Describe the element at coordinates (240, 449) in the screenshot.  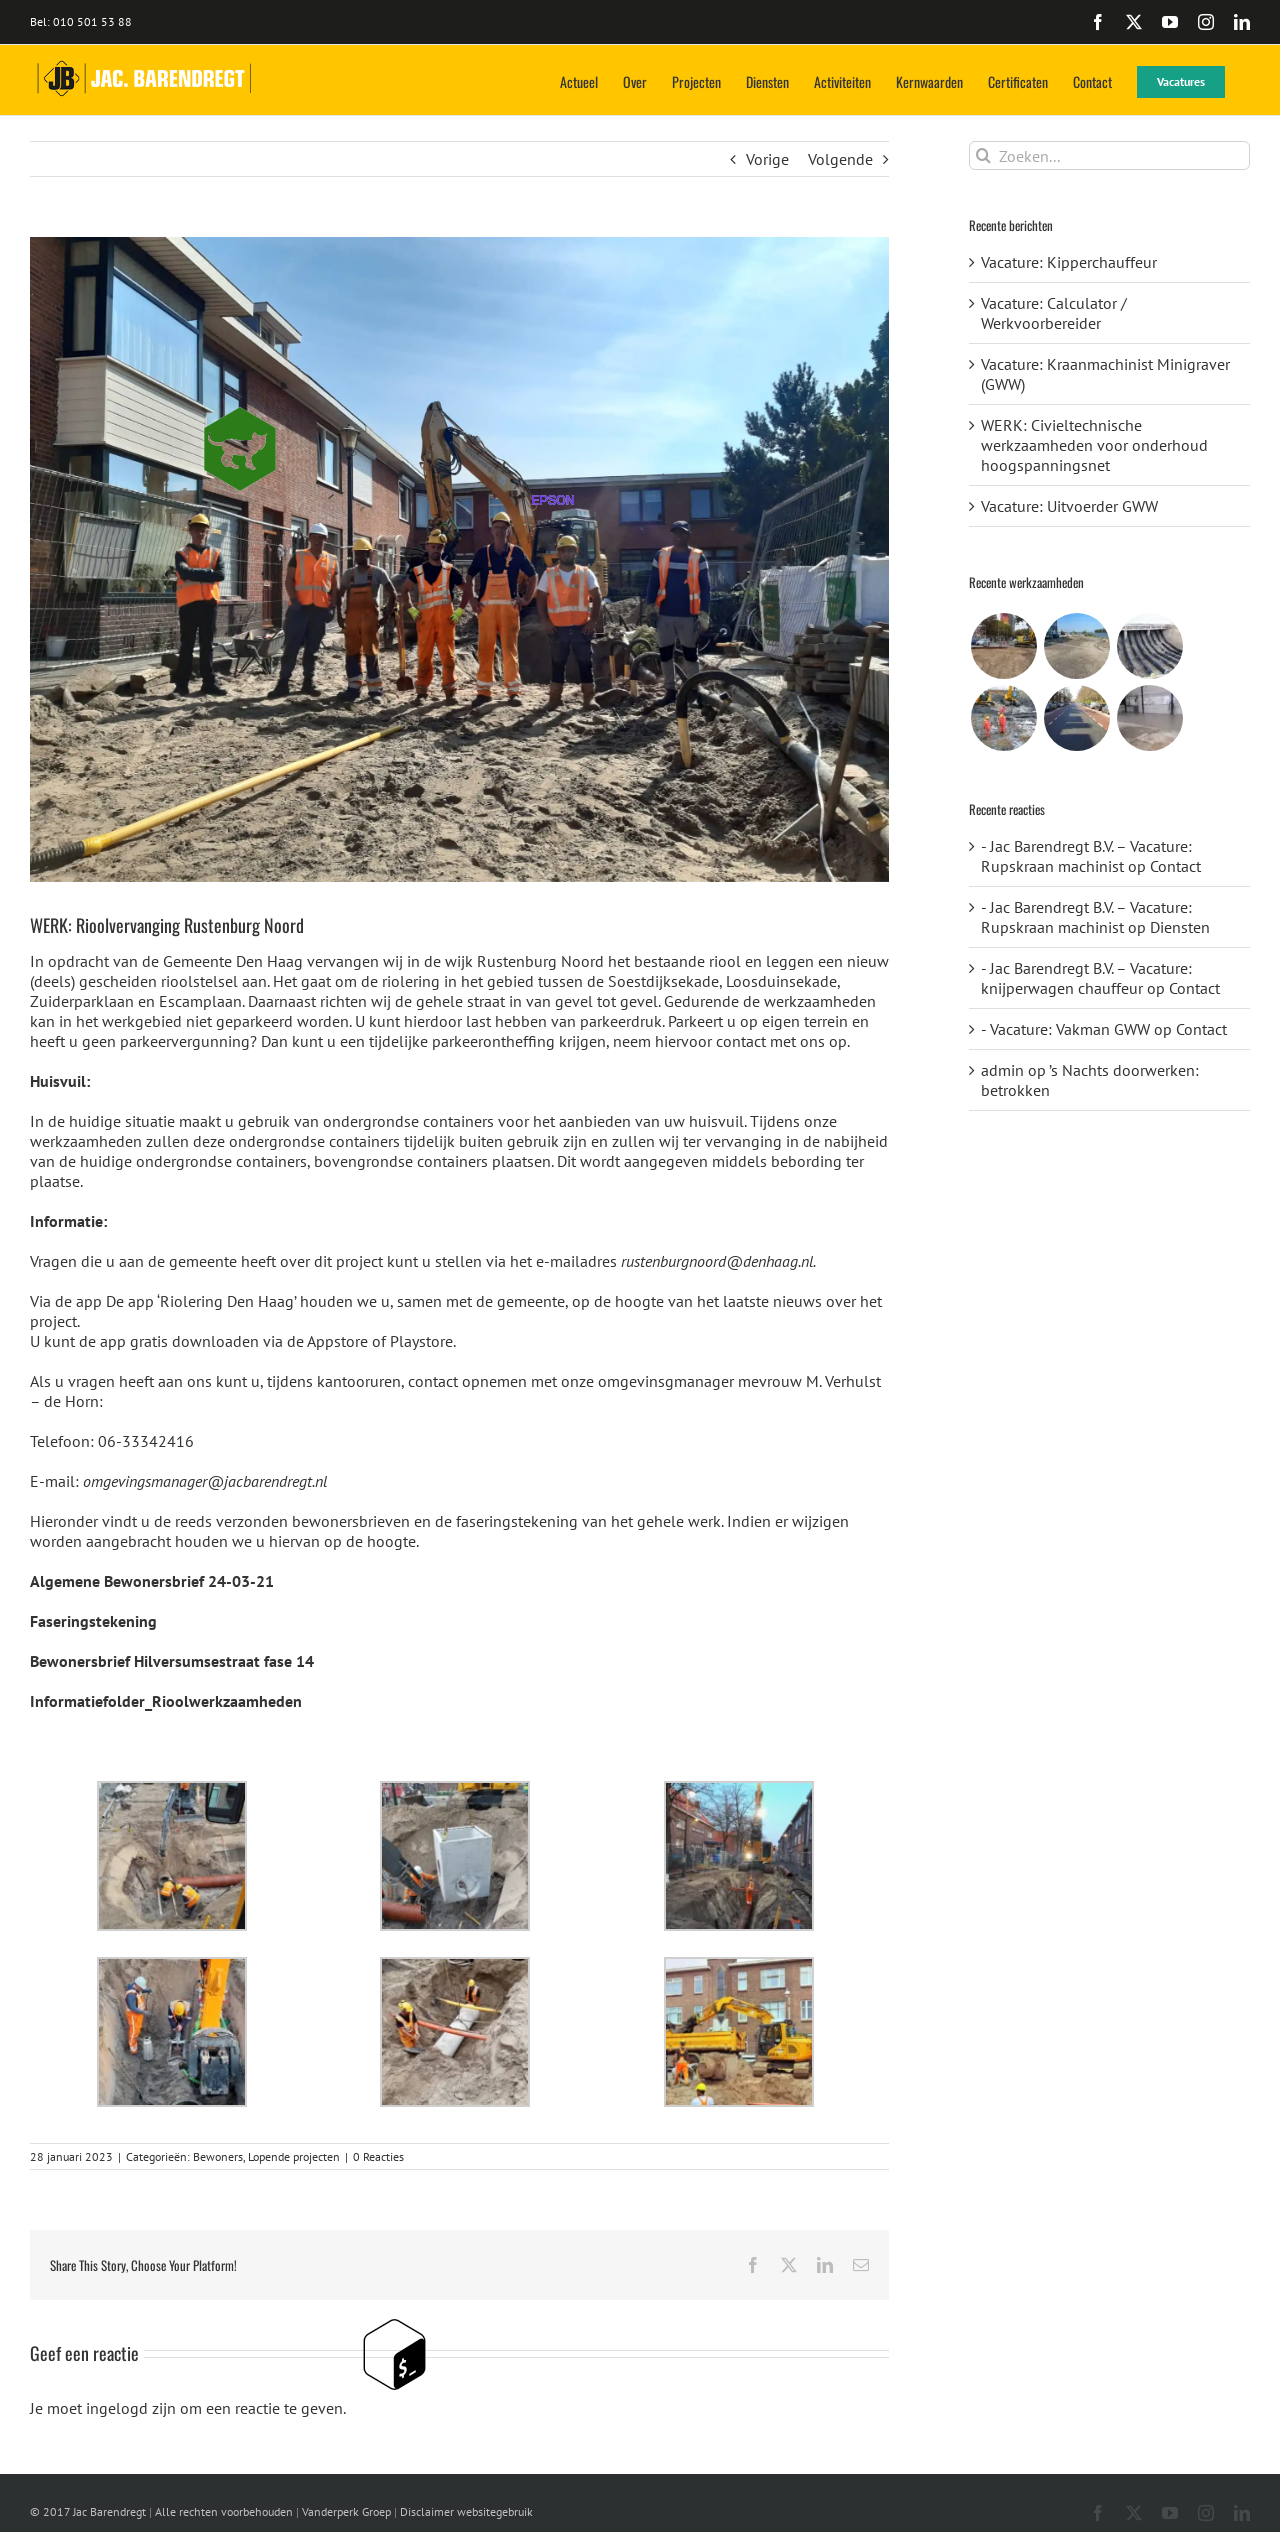
I see `open TiddlyWiki application` at that location.